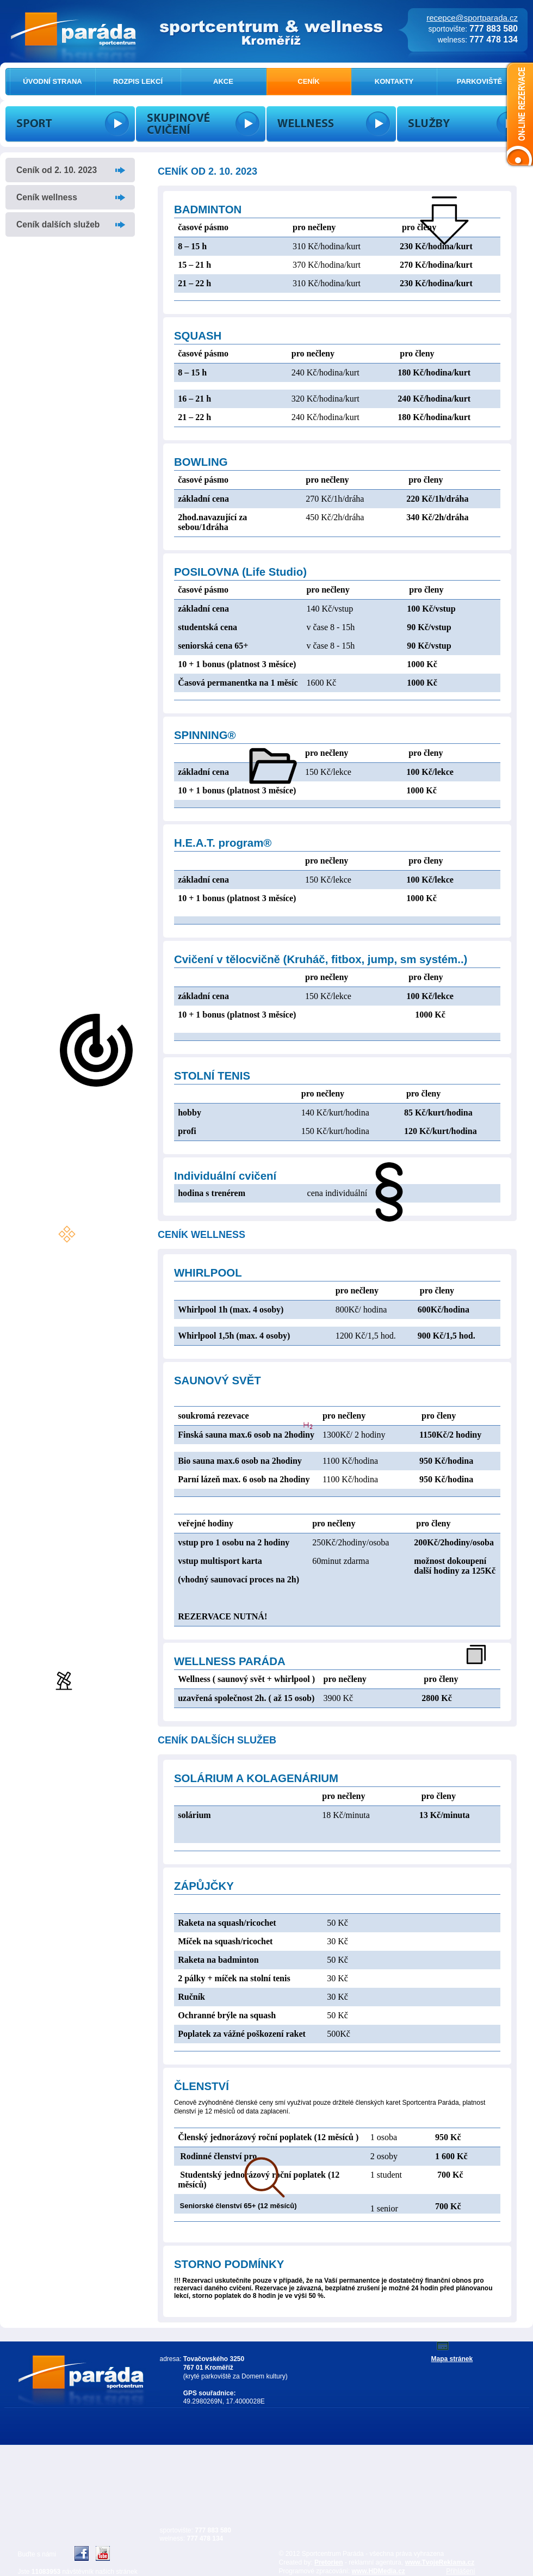 The width and height of the screenshot is (533, 2576). Describe the element at coordinates (264, 2177) in the screenshot. I see `search for content or items` at that location.